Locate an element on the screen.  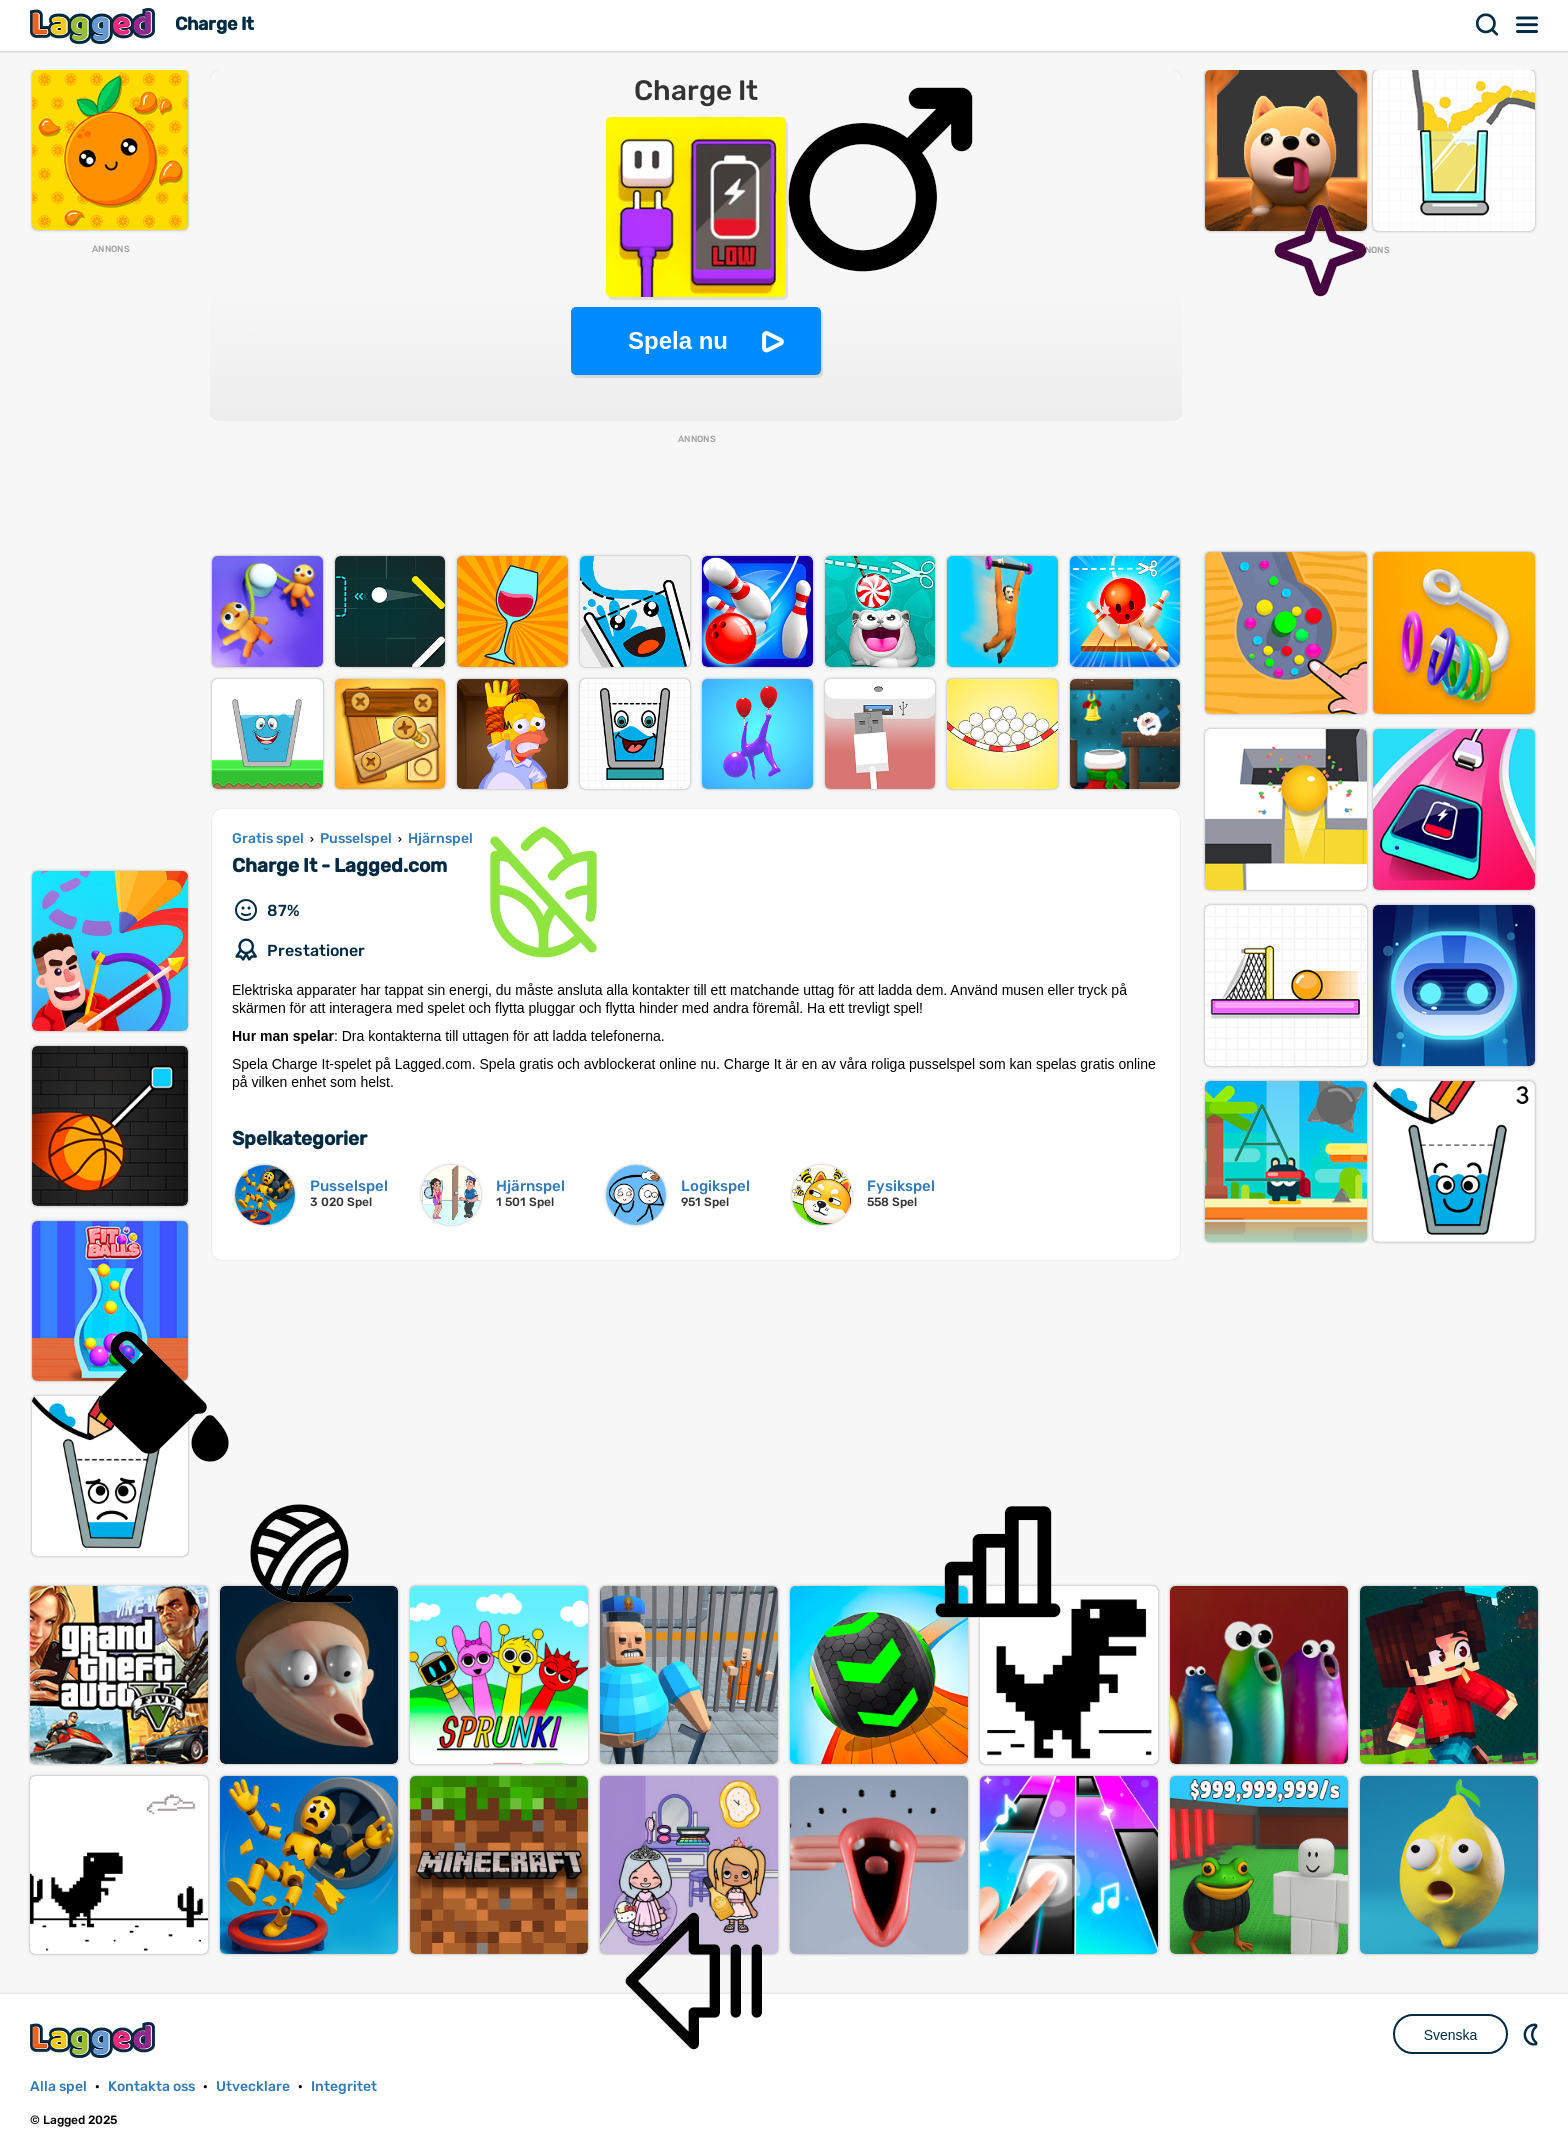
access knitting or crafting projects is located at coordinates (299, 1553).